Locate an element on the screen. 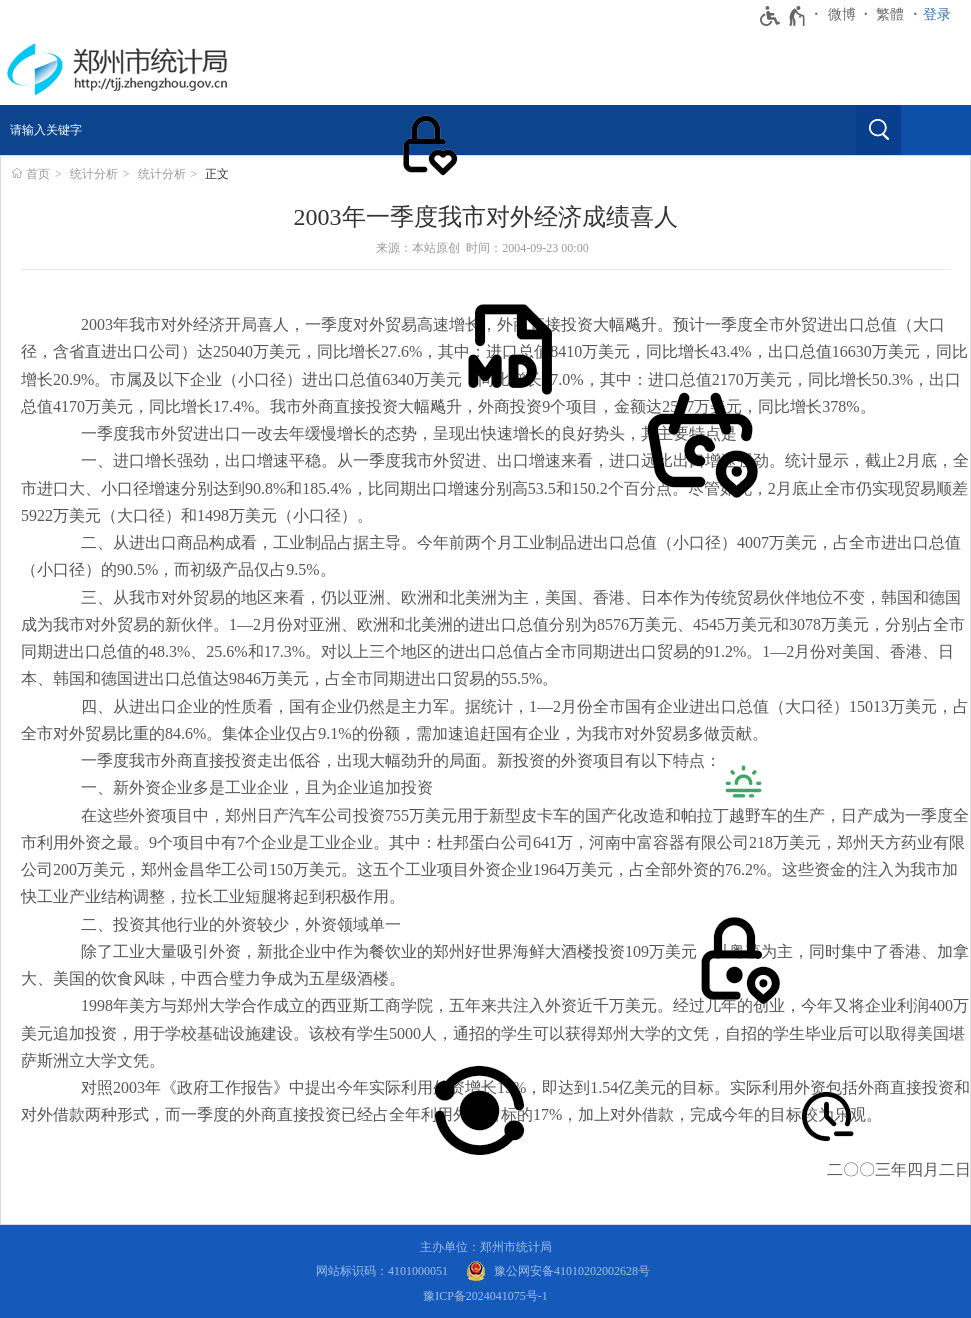  view pickup location for your basket is located at coordinates (700, 440).